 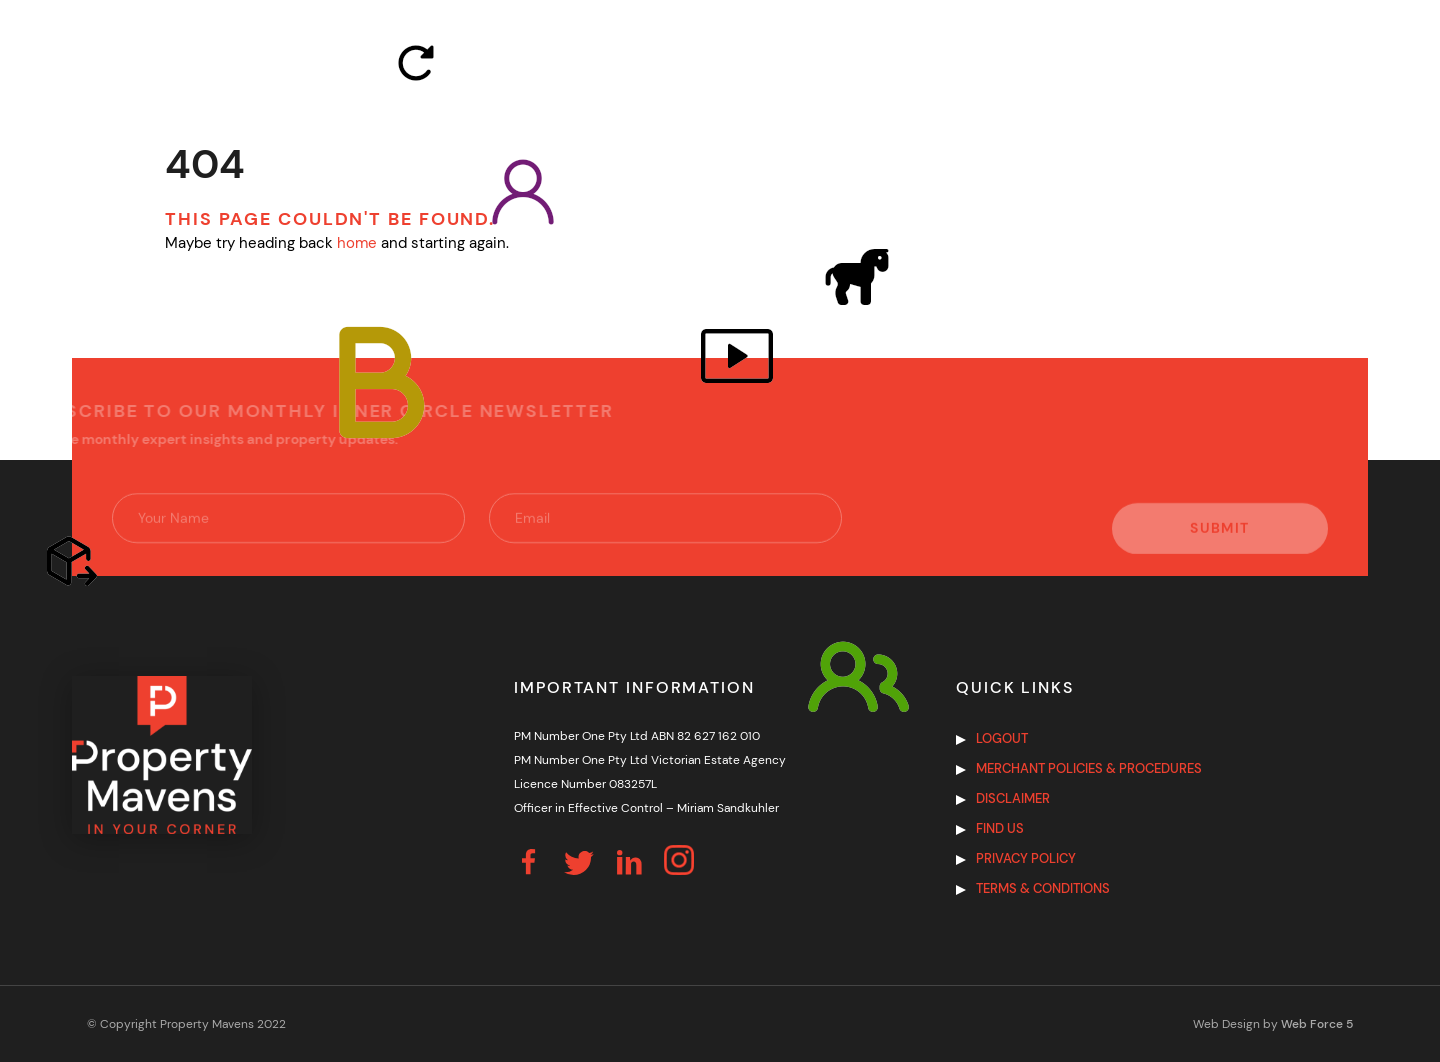 I want to click on indicates equestrian or horse-related content, so click(x=857, y=277).